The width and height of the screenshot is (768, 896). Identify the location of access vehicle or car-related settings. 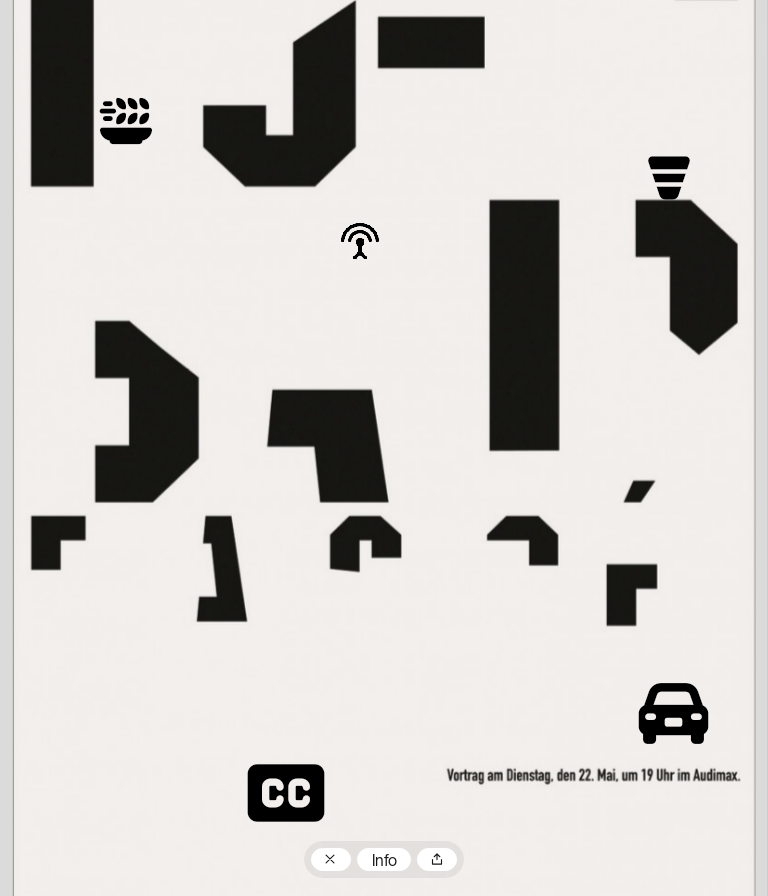
(673, 713).